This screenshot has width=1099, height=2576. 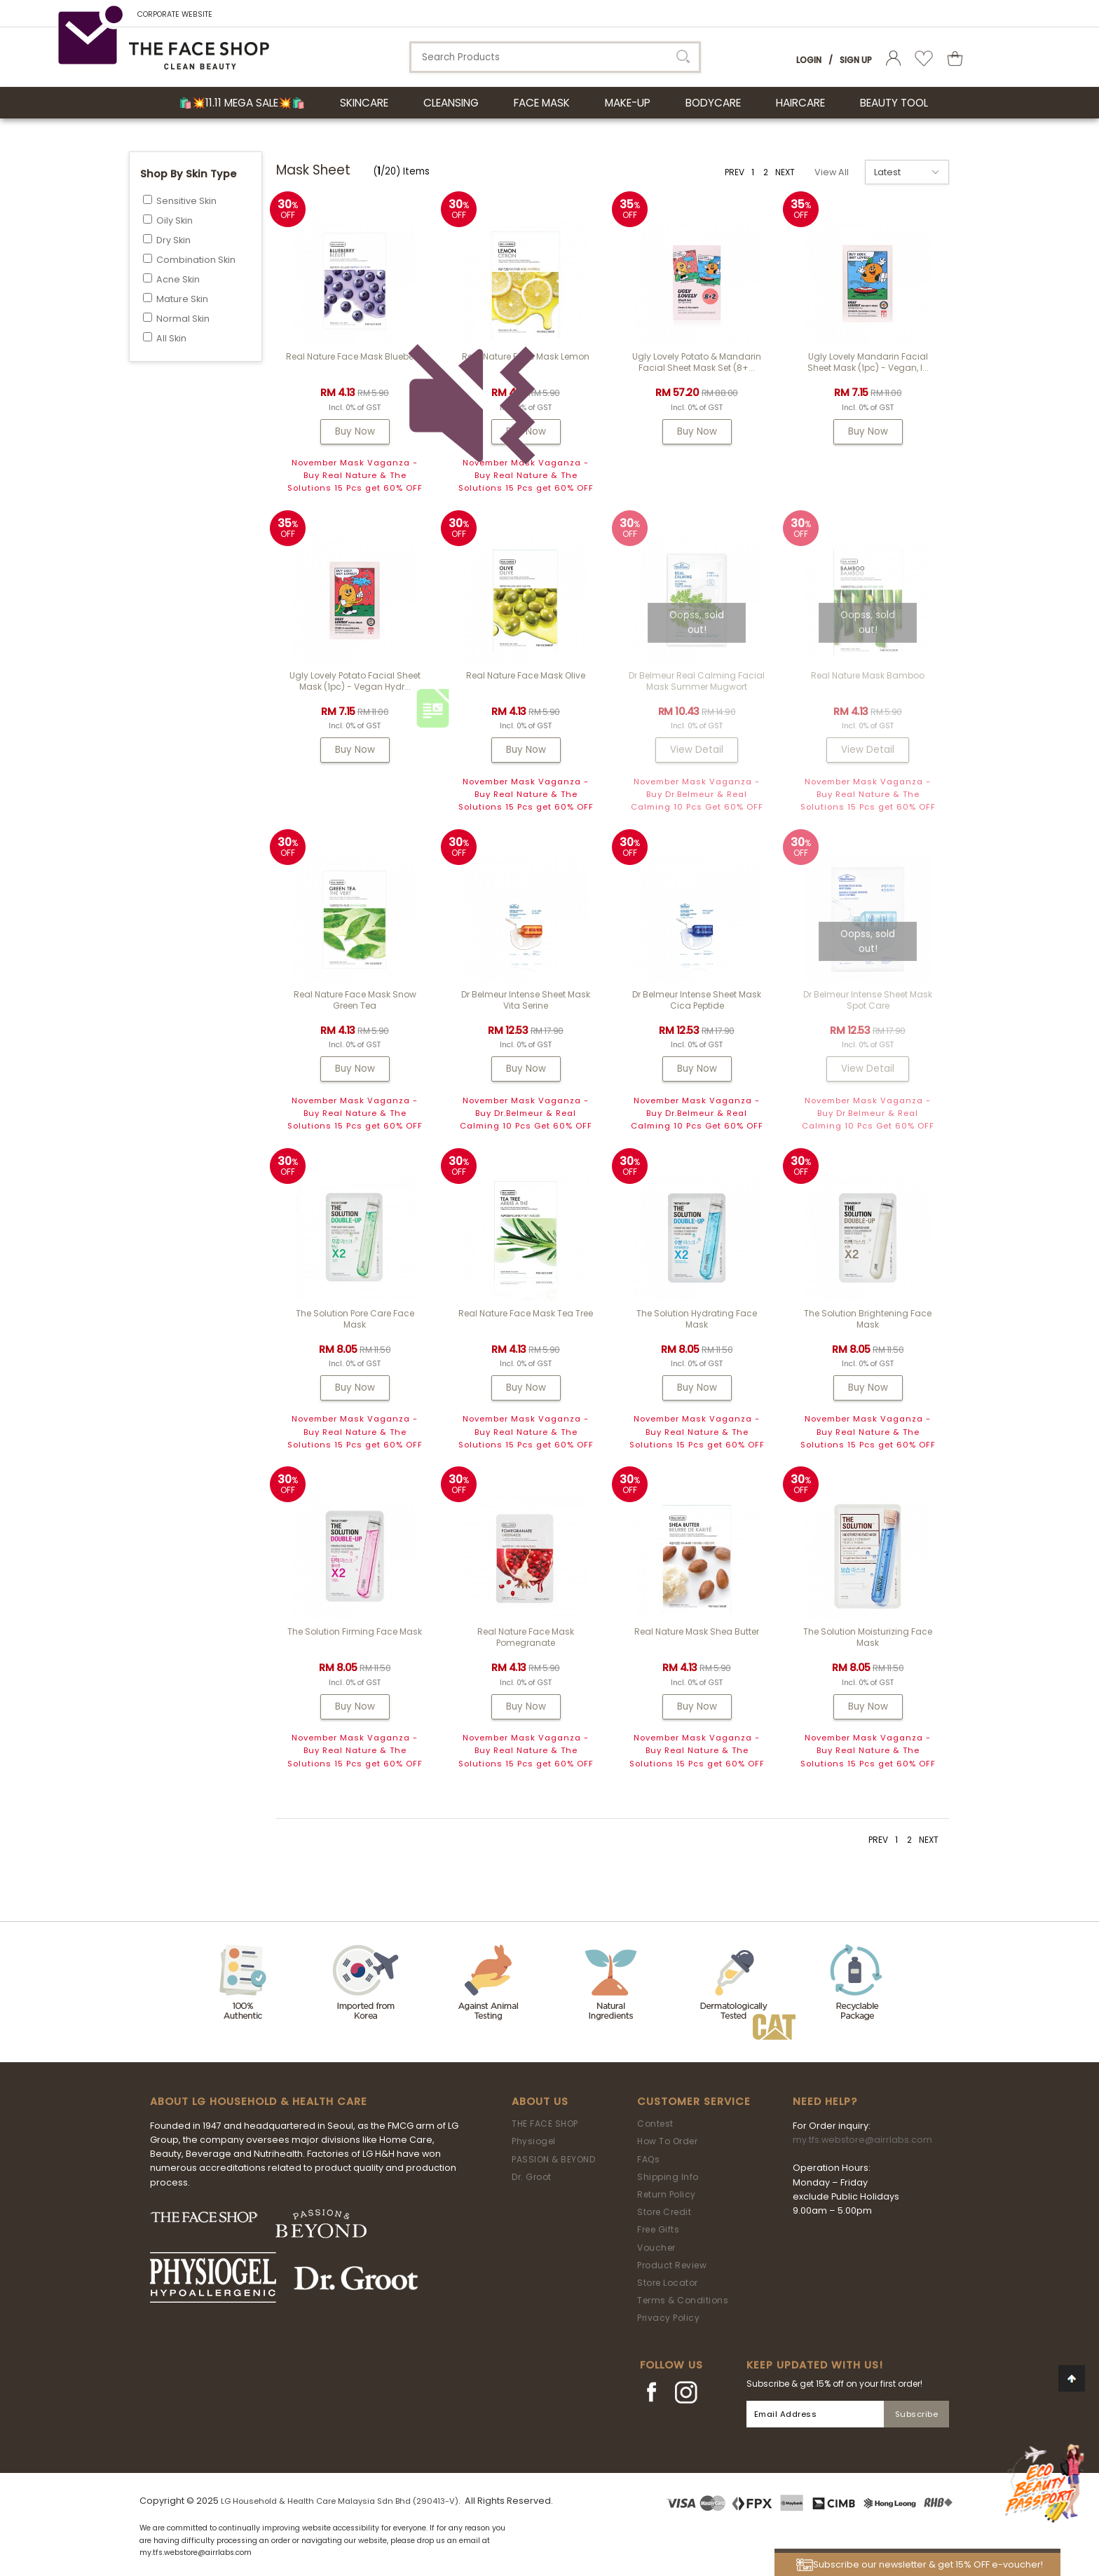 What do you see at coordinates (476, 405) in the screenshot?
I see `mute sound and enable vibrate mode` at bounding box center [476, 405].